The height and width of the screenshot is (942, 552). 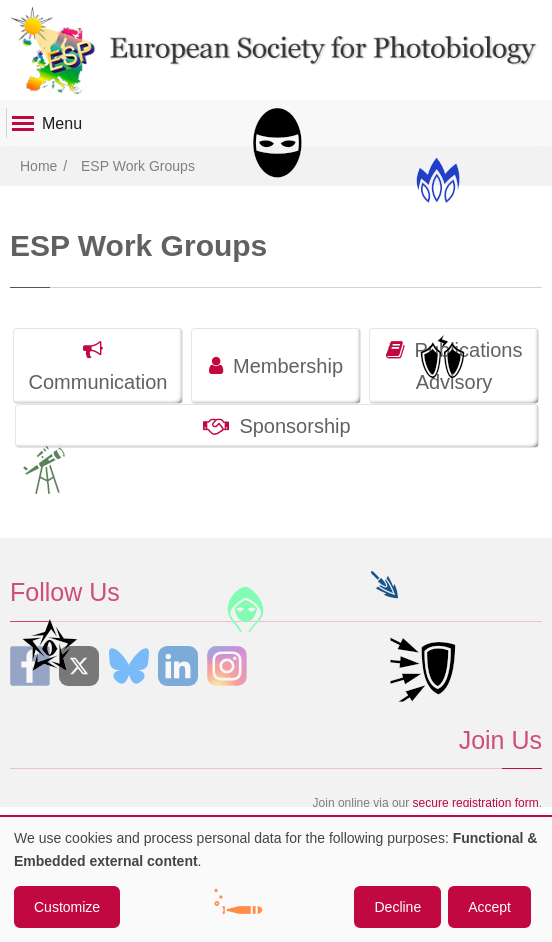 I want to click on access pet-related features or settings, so click(x=438, y=180).